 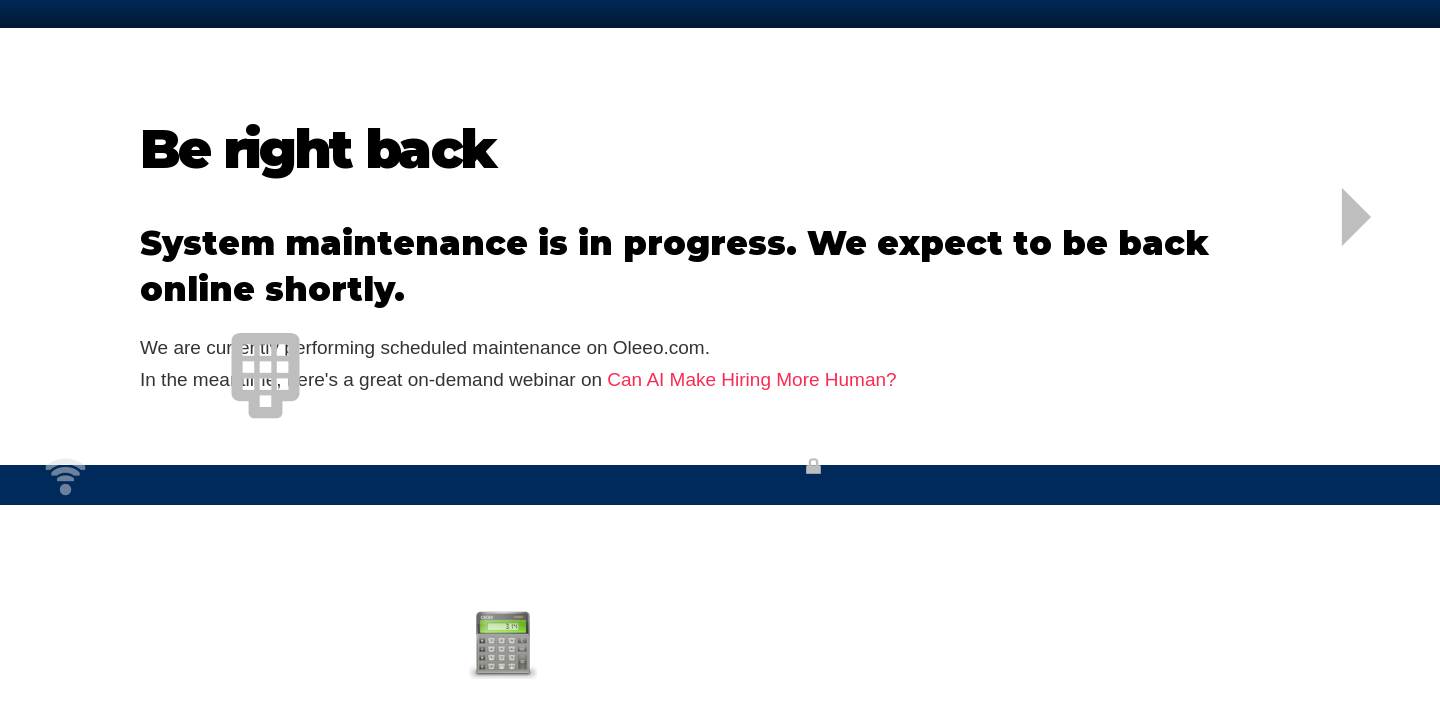 What do you see at coordinates (813, 466) in the screenshot?
I see `indicates a secure or encrypted wifi network` at bounding box center [813, 466].